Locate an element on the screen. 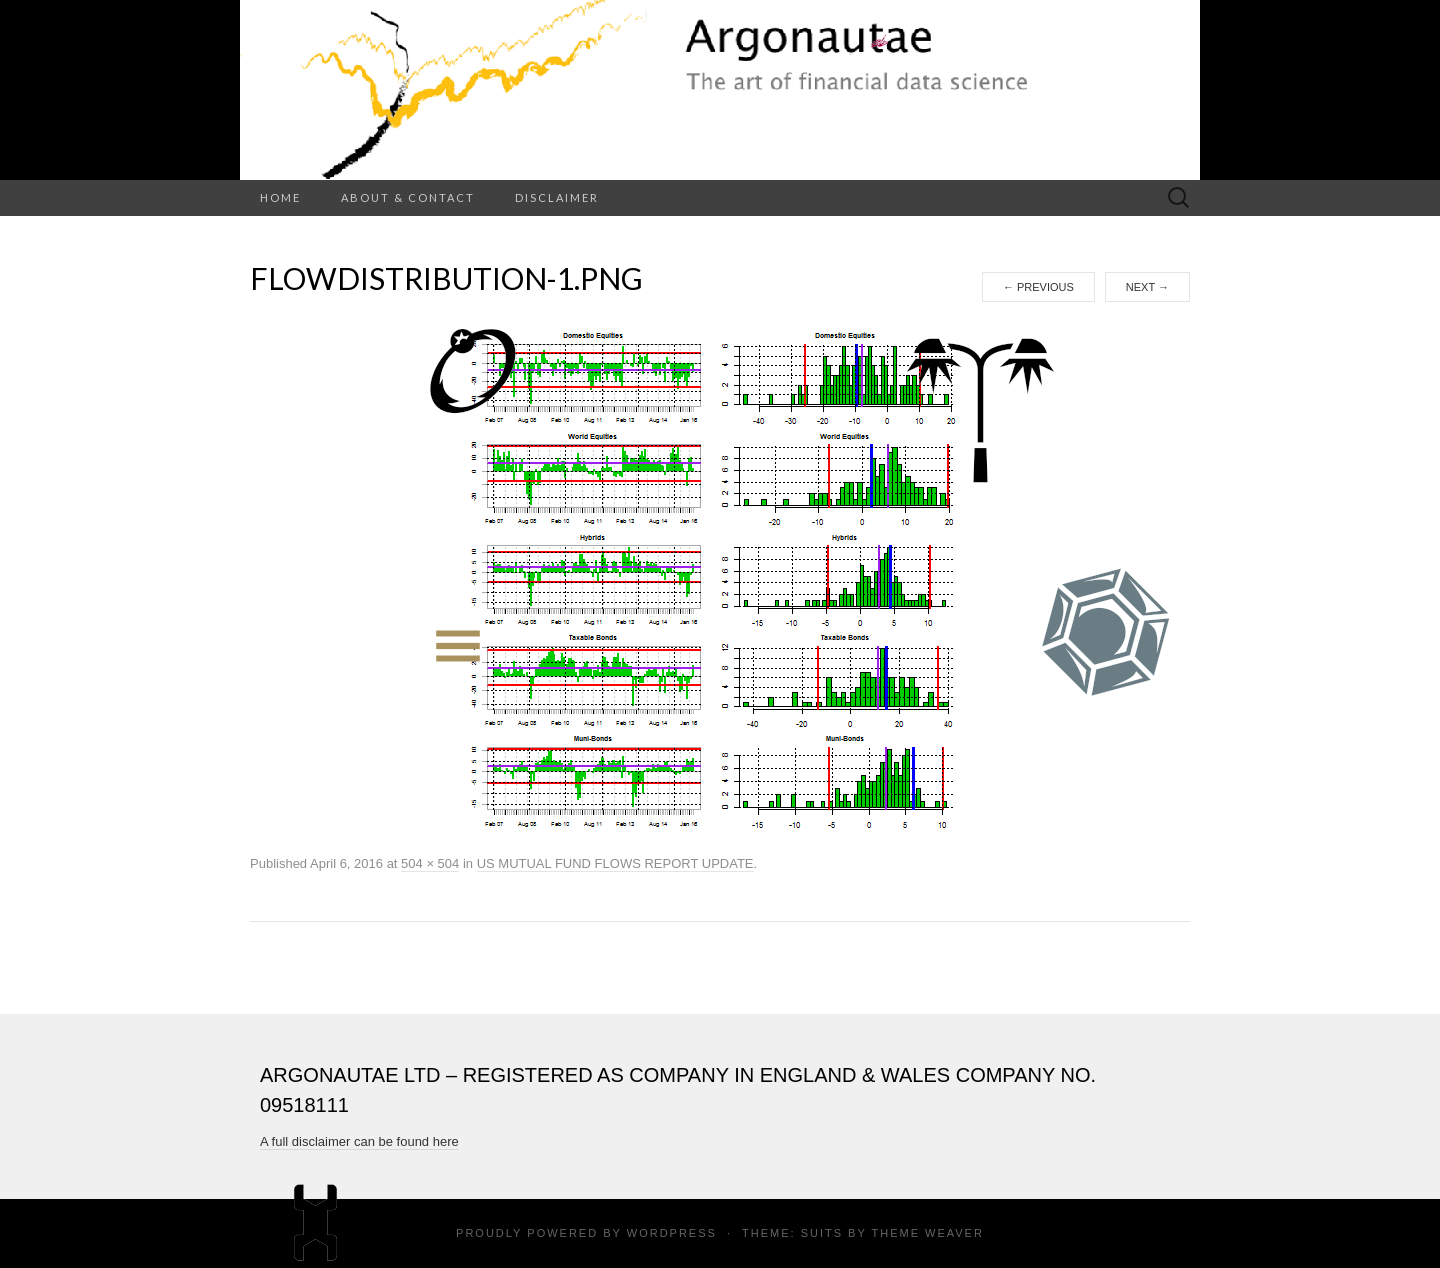 The height and width of the screenshot is (1268, 1440). toggle street lighting in city builder game is located at coordinates (980, 410).